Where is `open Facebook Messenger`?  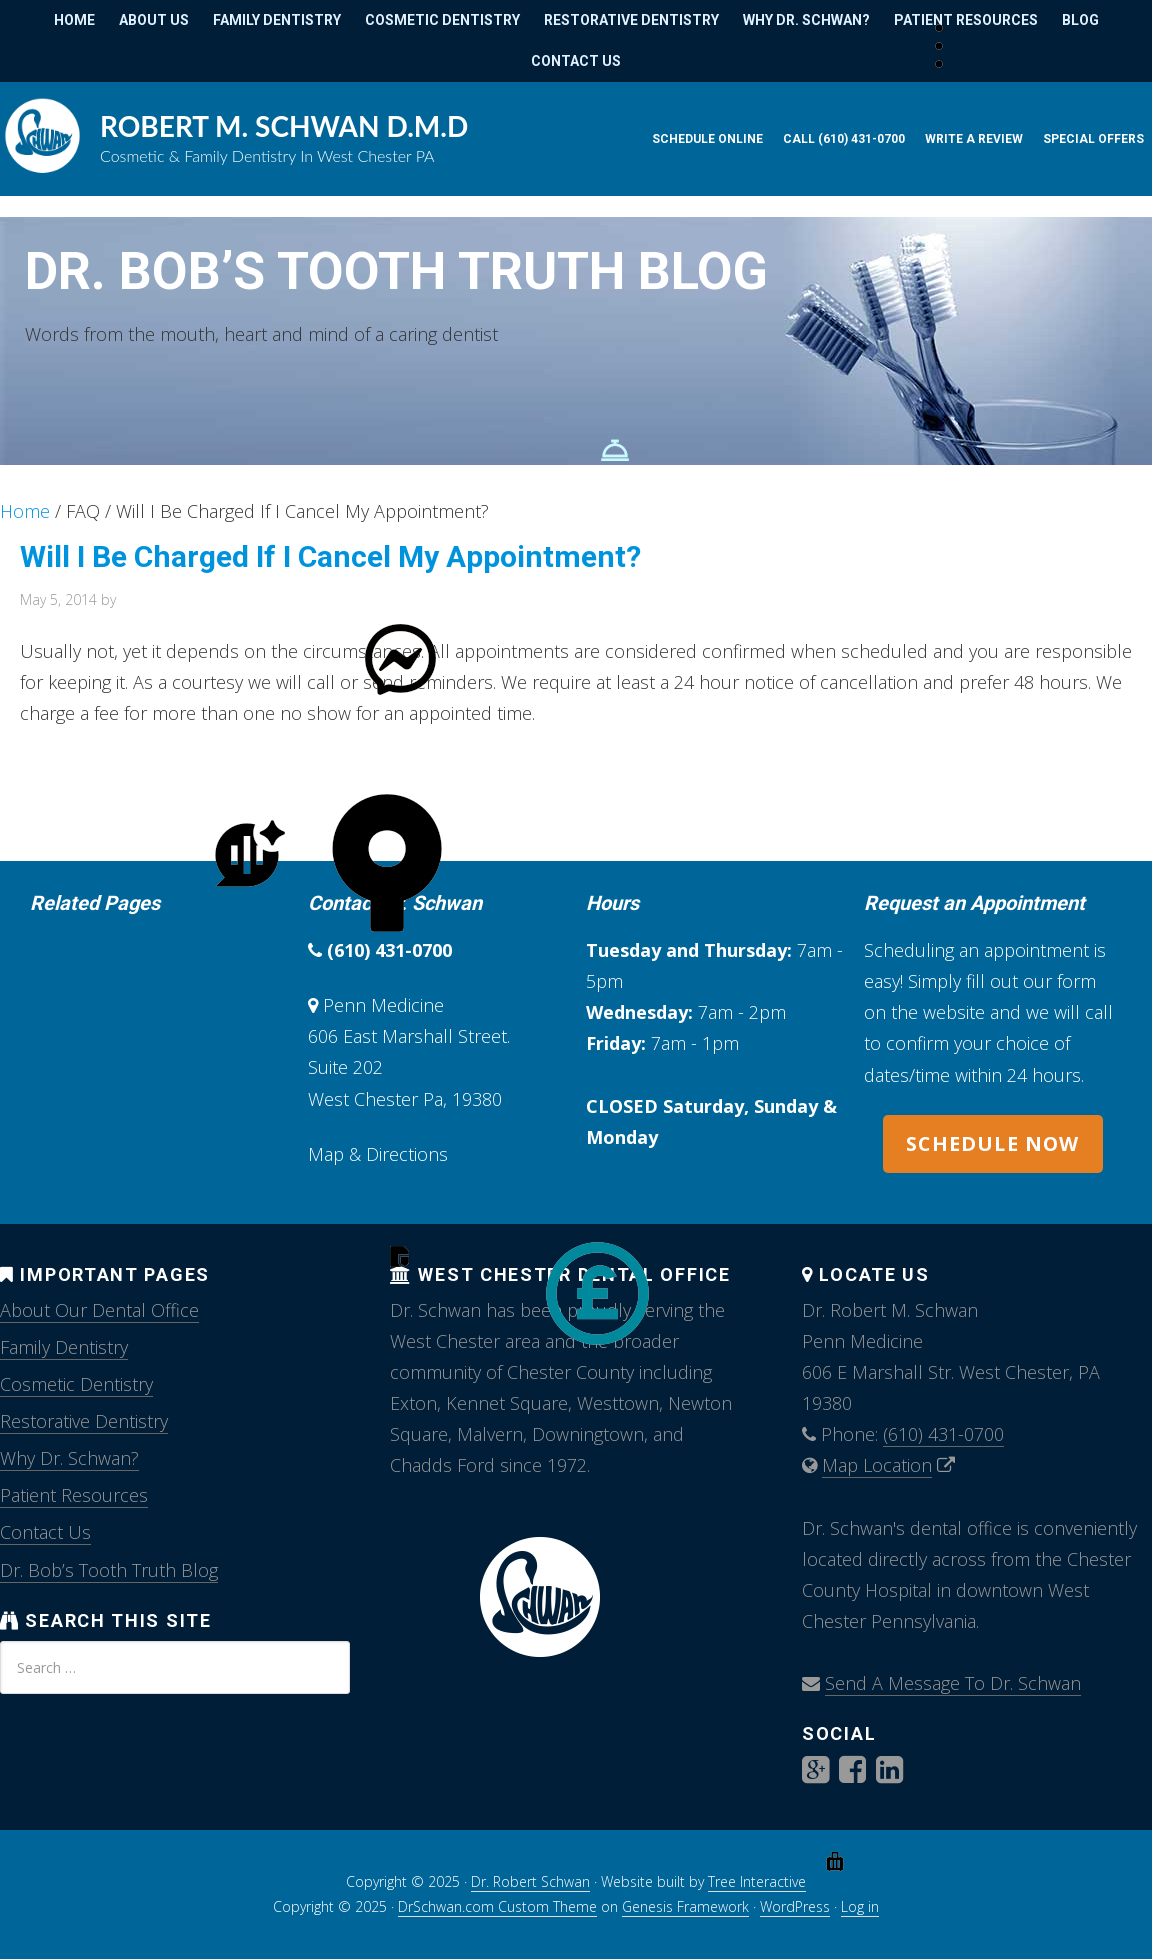
open Facebook Messenger is located at coordinates (400, 659).